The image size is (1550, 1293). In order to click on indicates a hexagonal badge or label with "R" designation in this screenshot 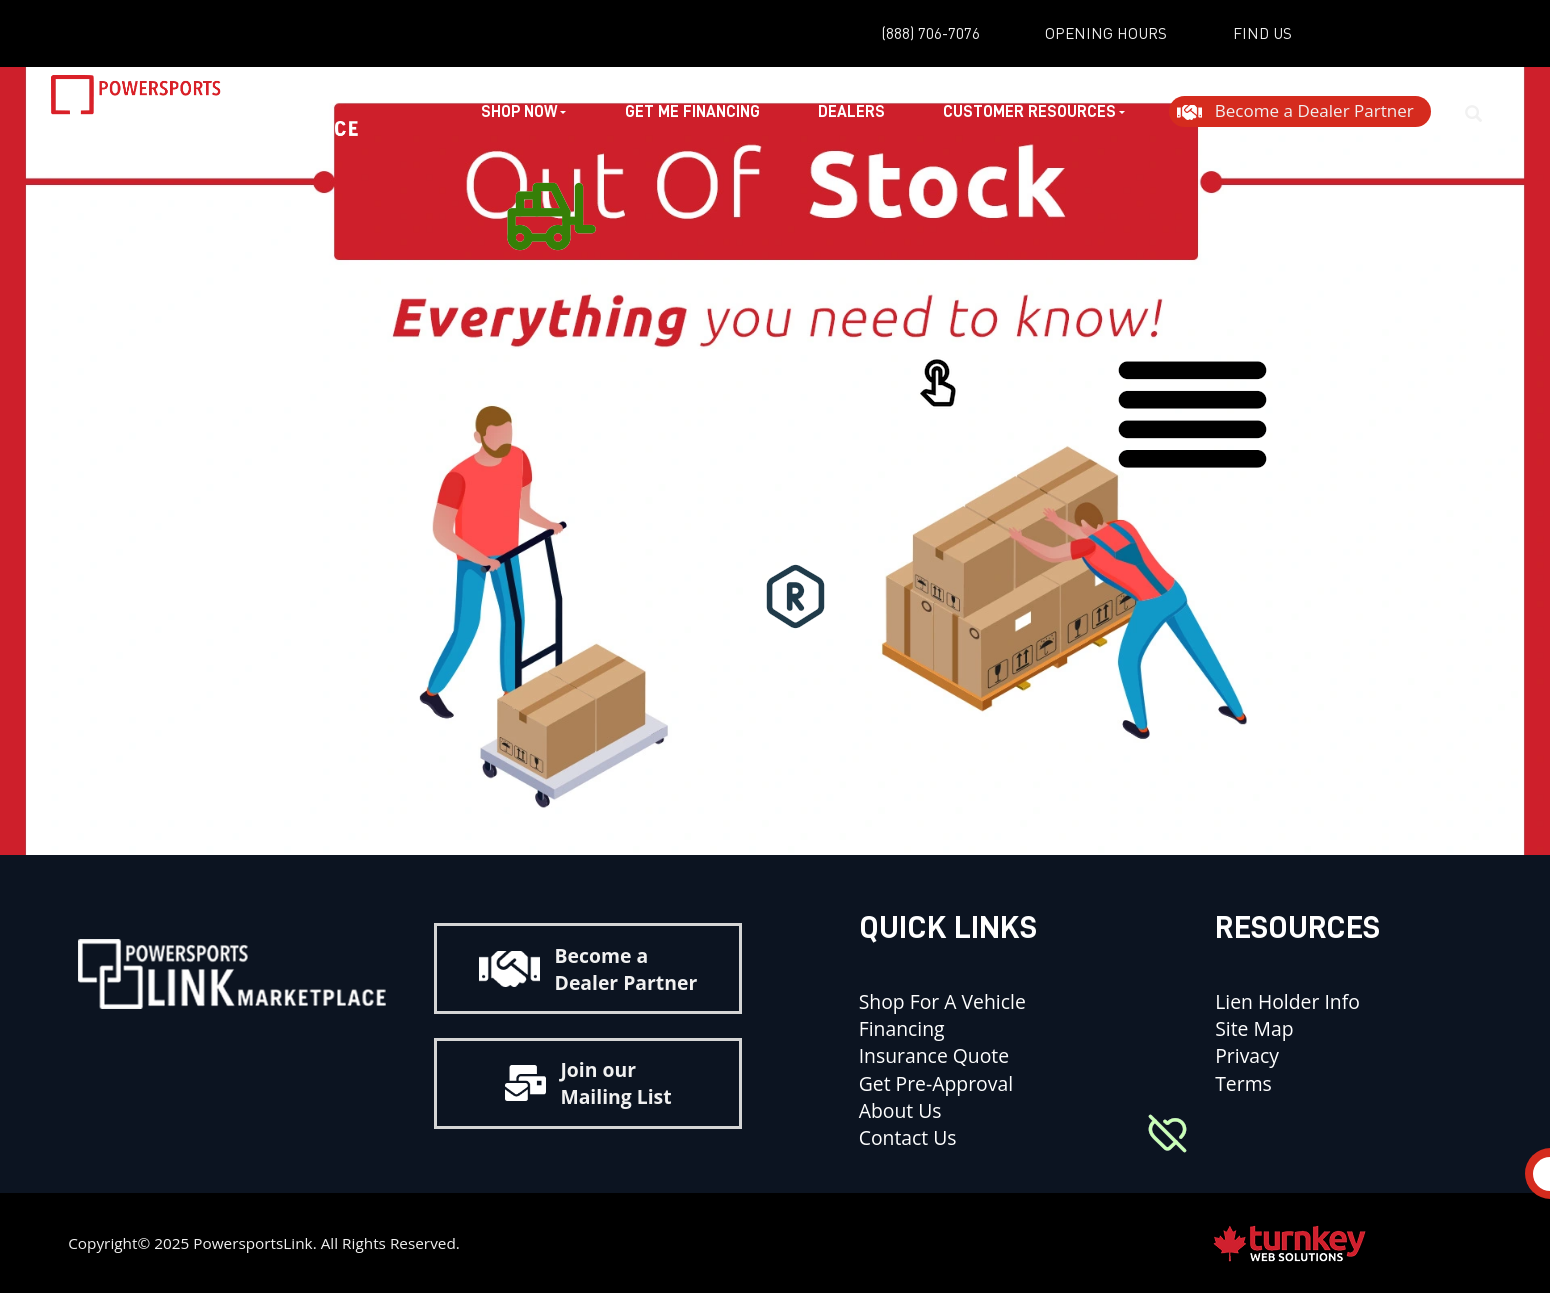, I will do `click(795, 596)`.